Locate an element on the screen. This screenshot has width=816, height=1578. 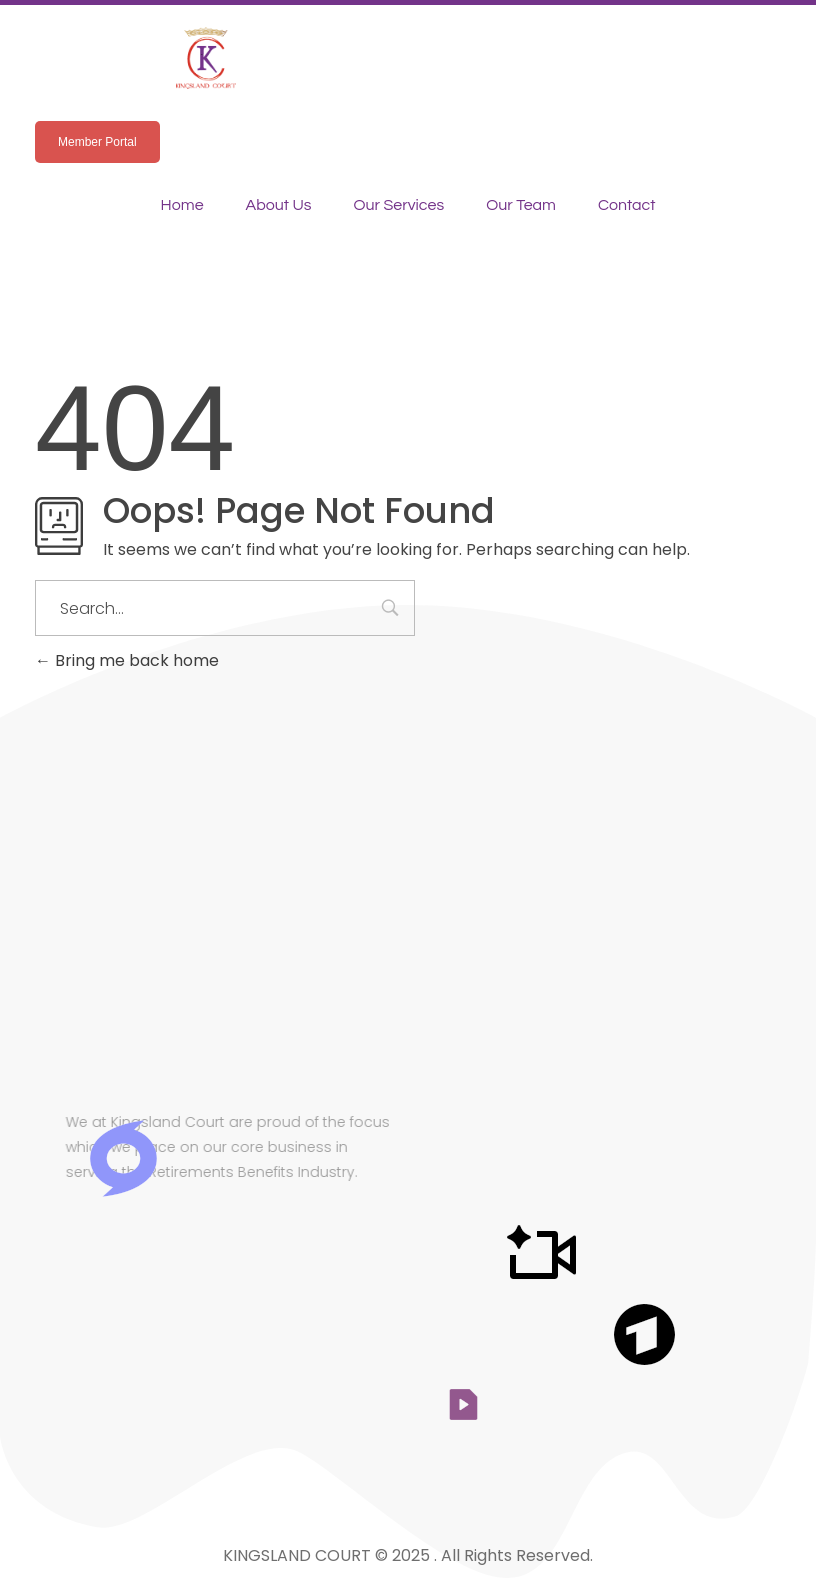
open a video file is located at coordinates (463, 1404).